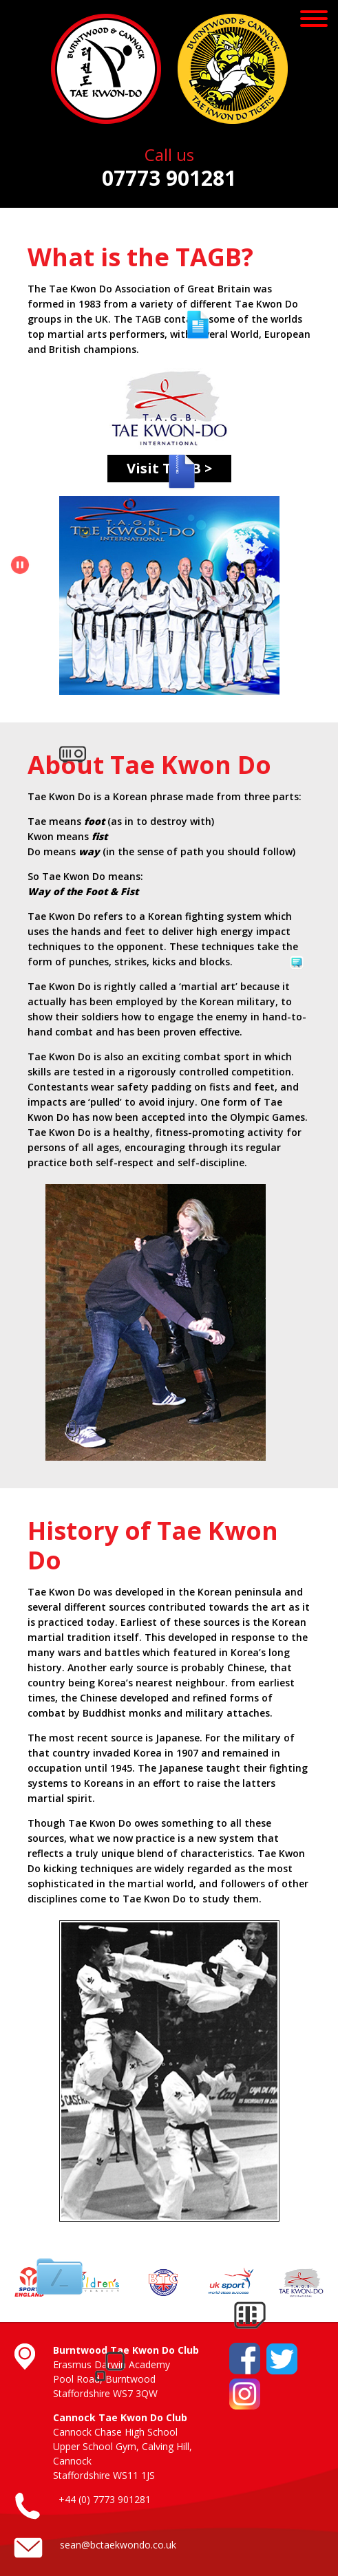  I want to click on a google docs document file, so click(198, 325).